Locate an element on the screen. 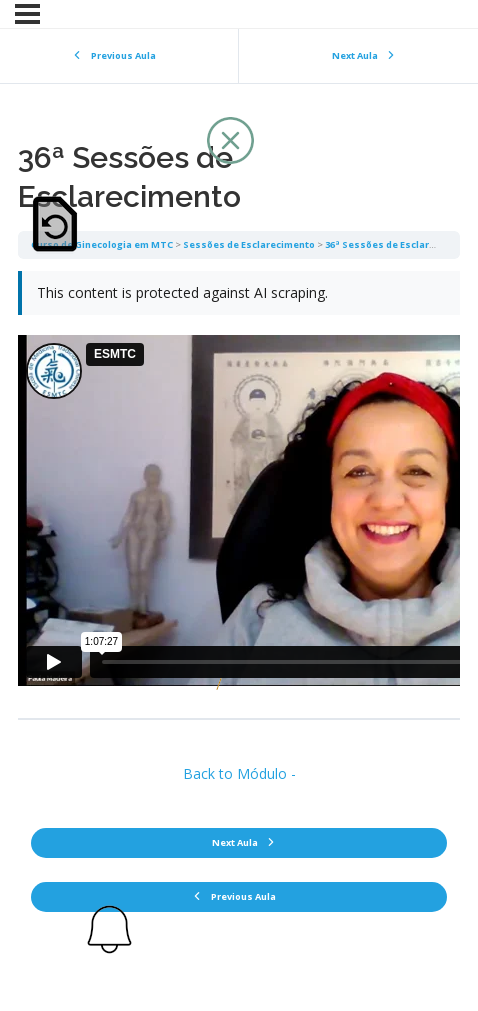 The image size is (478, 1011). close or dismiss a dialog is located at coordinates (230, 140).